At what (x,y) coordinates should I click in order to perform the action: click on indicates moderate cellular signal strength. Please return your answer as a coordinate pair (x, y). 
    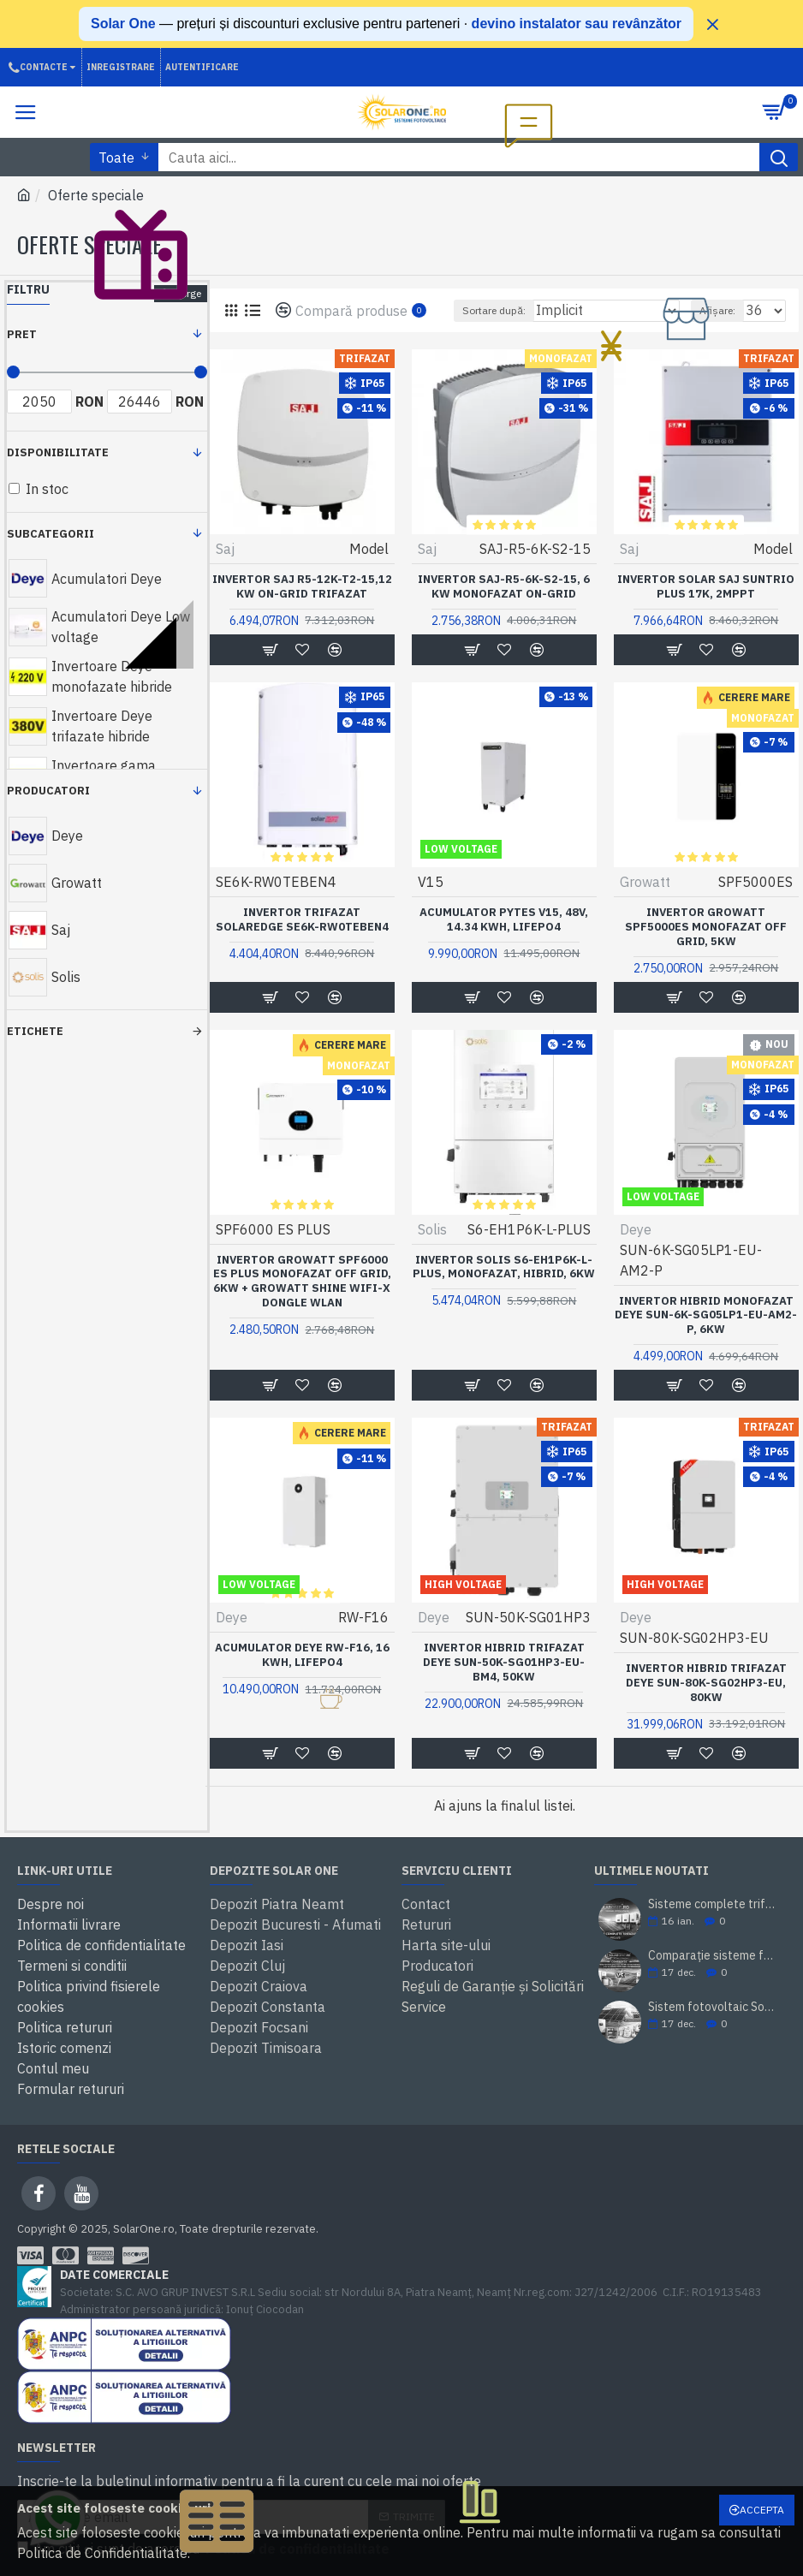
    Looking at the image, I should click on (159, 634).